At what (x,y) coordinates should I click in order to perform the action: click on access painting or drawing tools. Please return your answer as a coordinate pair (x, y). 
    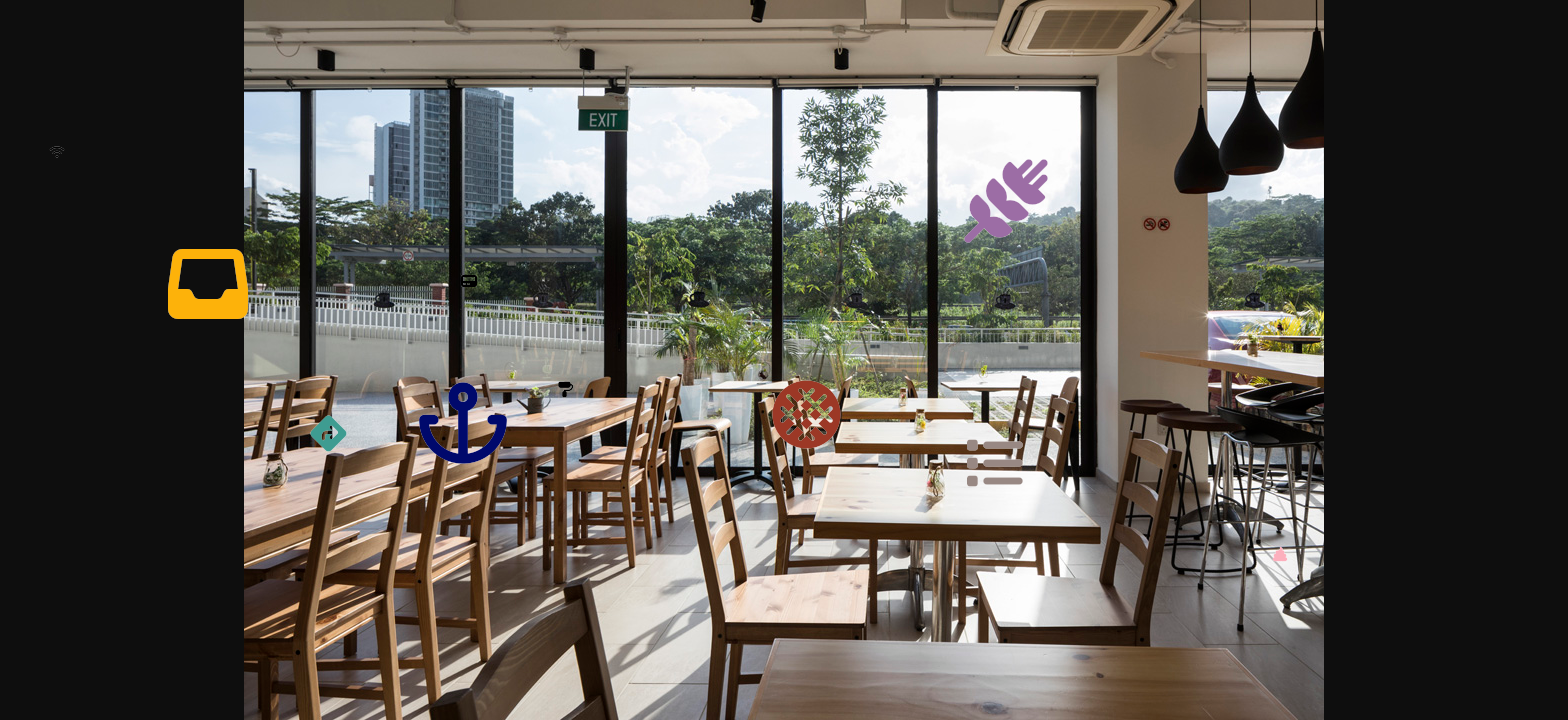
    Looking at the image, I should click on (564, 389).